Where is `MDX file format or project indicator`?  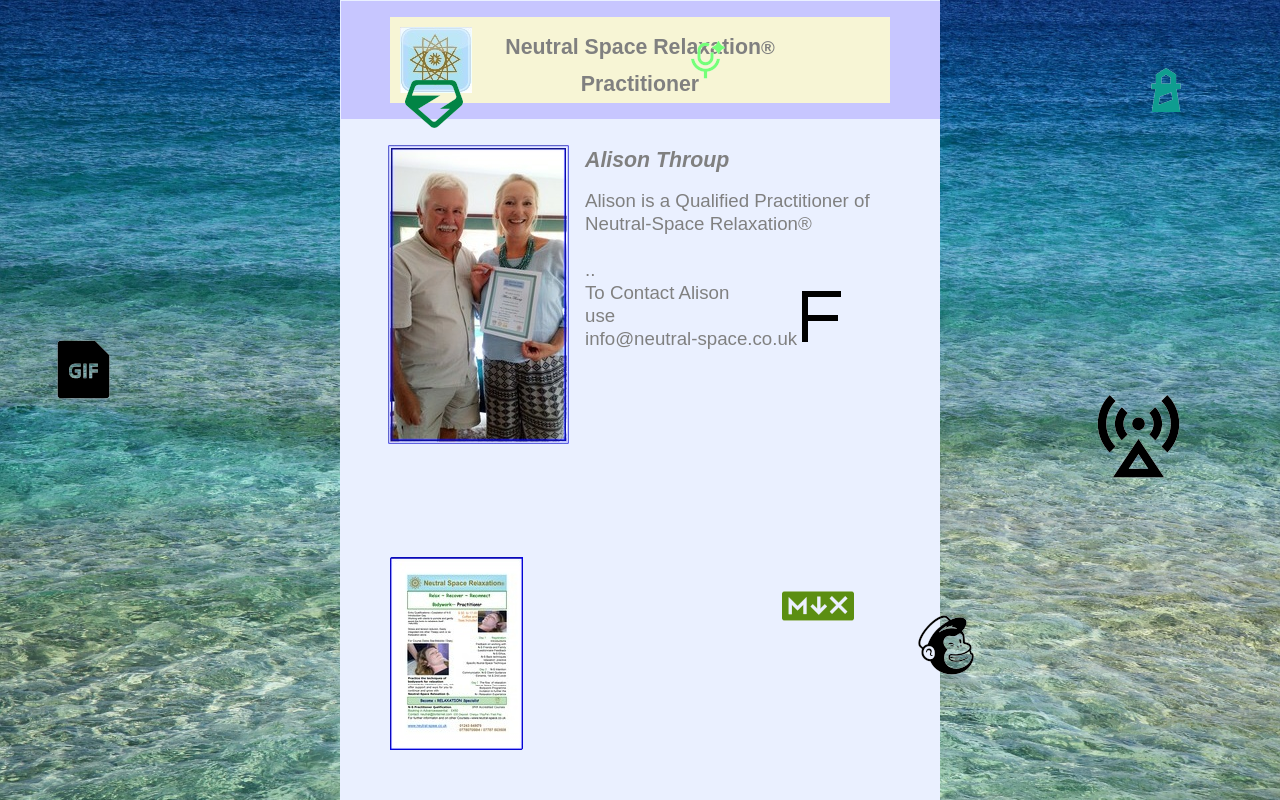 MDX file format or project indicator is located at coordinates (818, 606).